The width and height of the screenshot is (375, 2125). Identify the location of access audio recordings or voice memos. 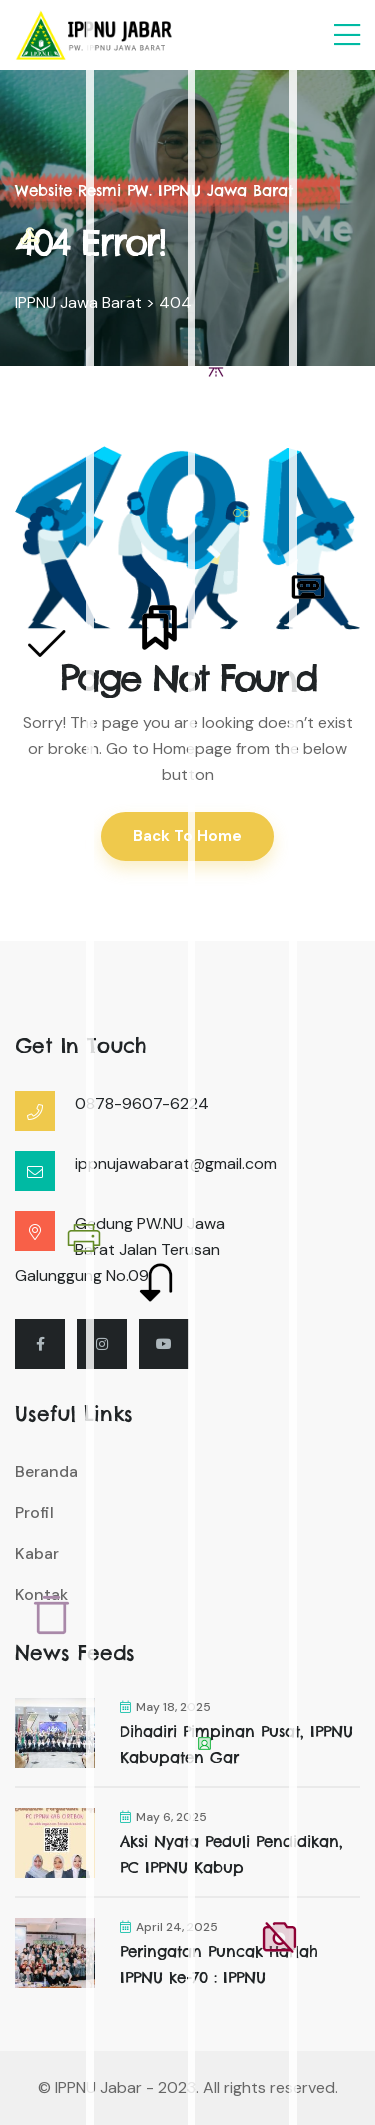
(308, 587).